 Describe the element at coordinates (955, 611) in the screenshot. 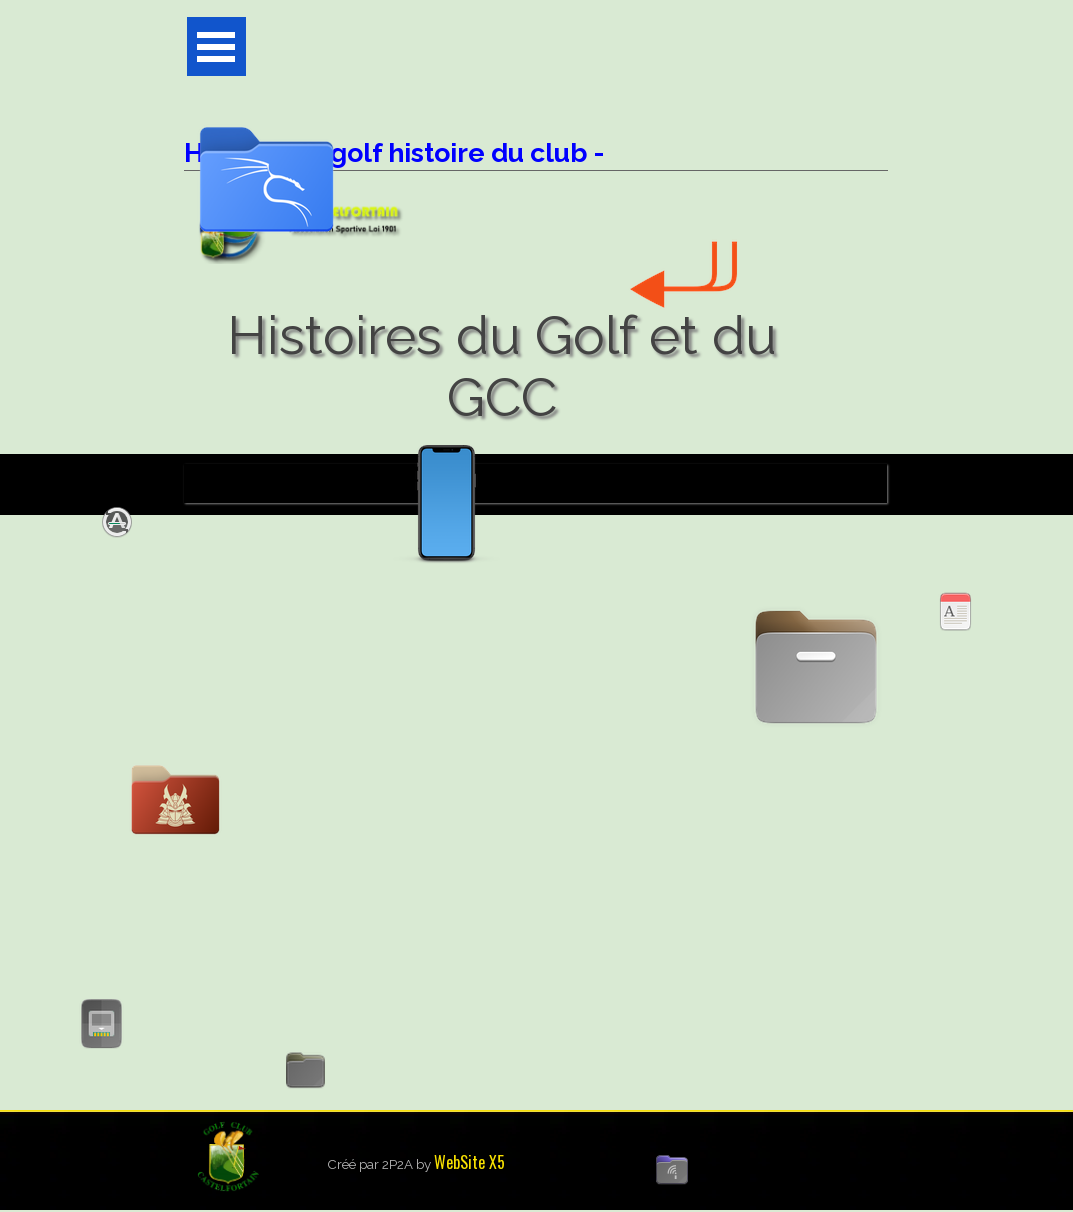

I see `open the books or e-reader app` at that location.